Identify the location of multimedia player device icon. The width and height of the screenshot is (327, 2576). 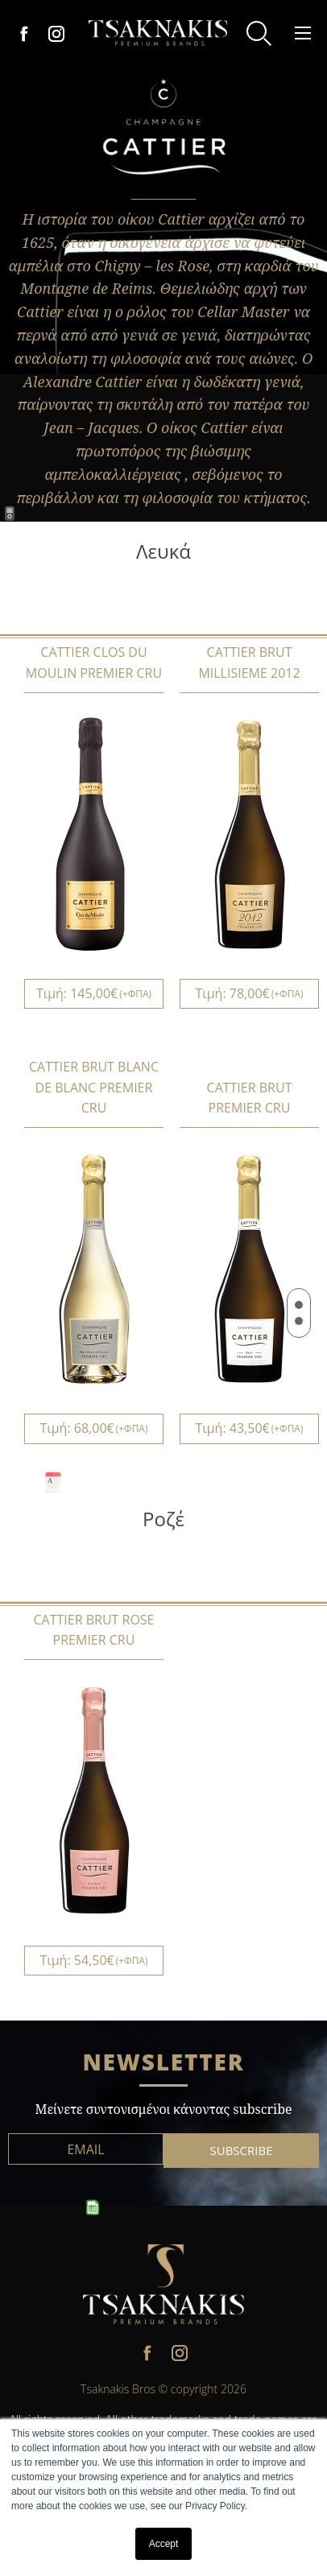
(10, 514).